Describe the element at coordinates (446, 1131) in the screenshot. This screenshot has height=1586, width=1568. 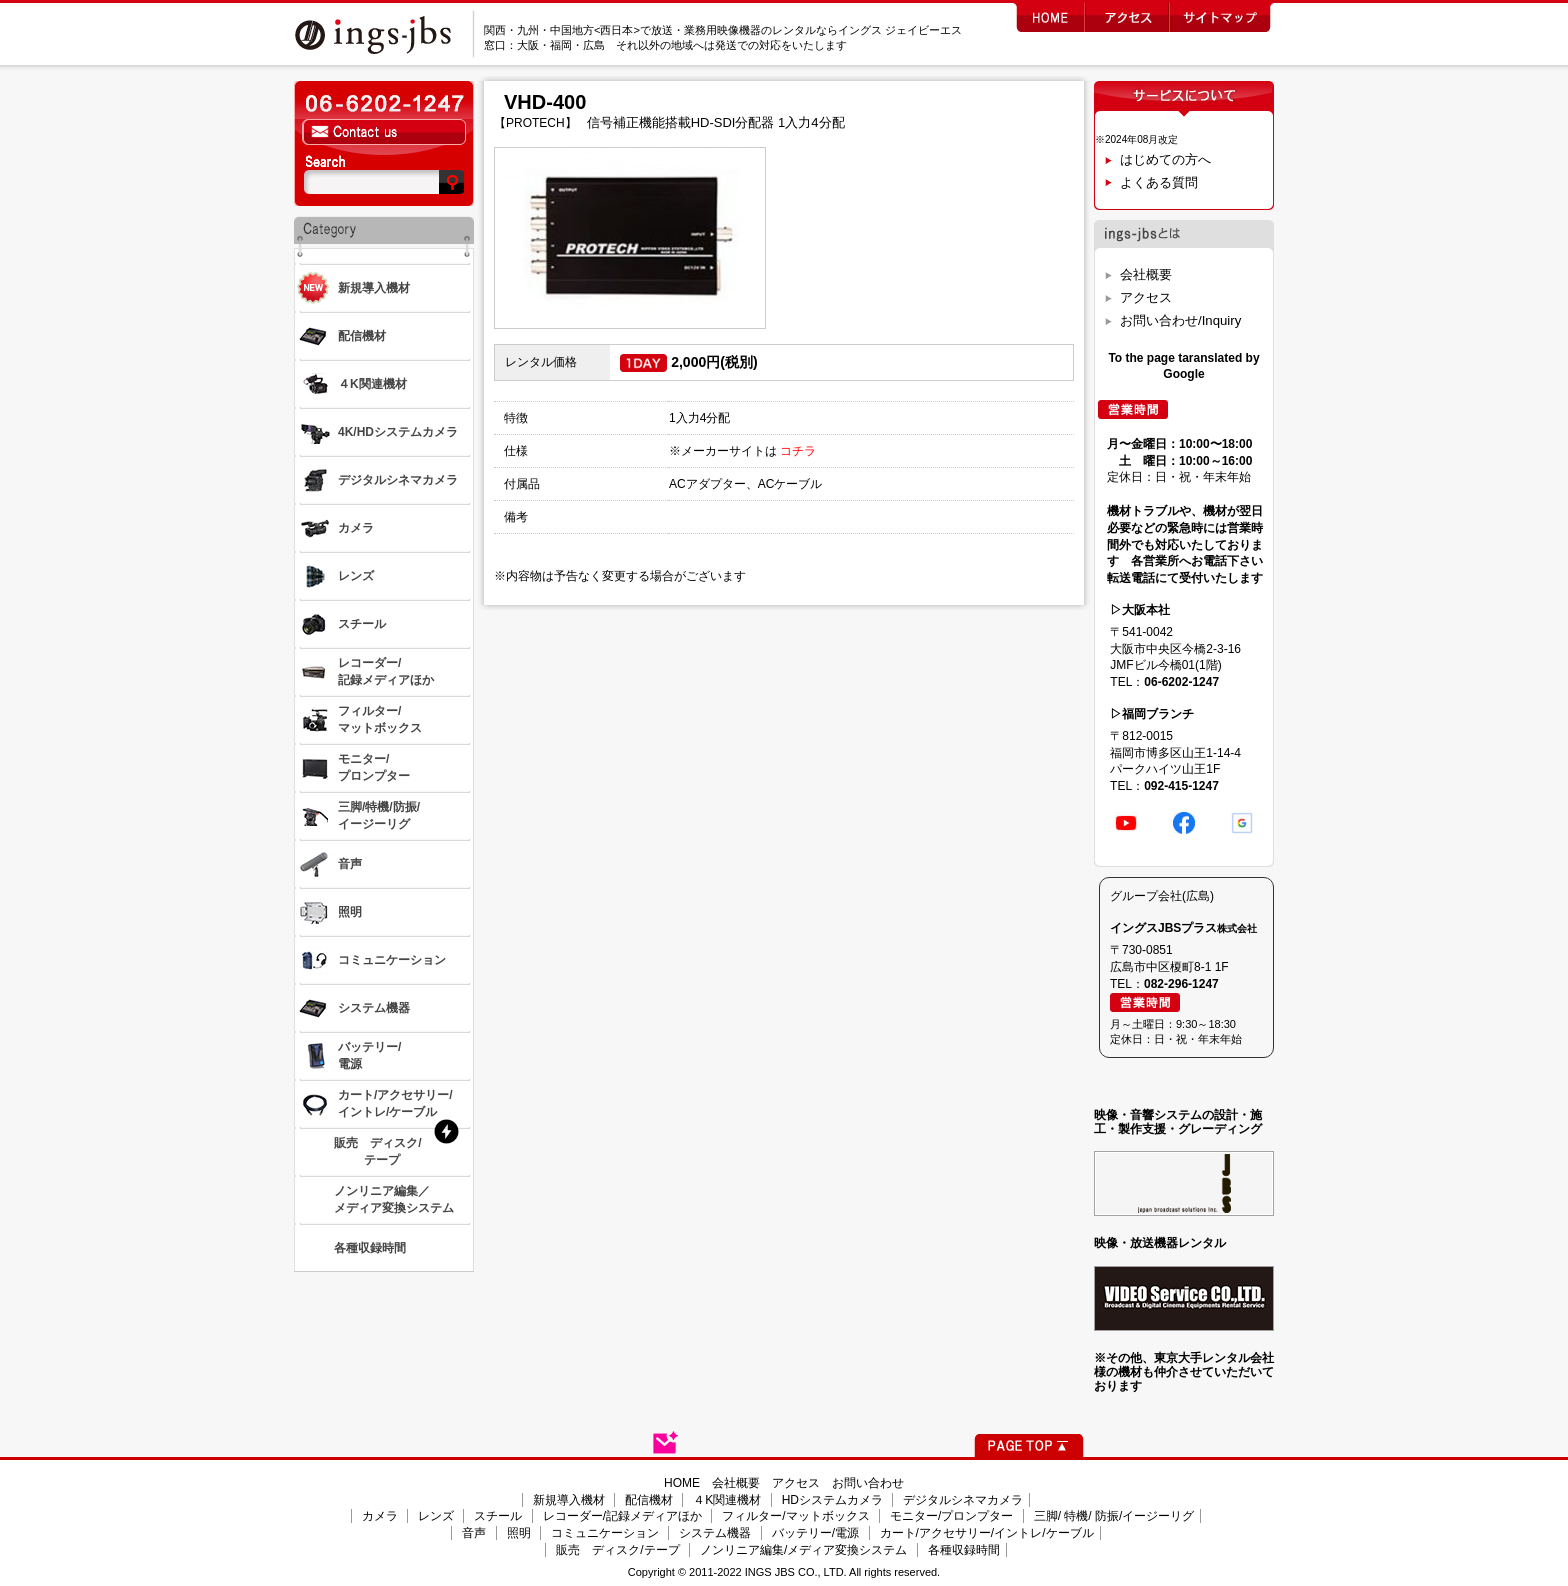
I see `play media from disc drive` at that location.